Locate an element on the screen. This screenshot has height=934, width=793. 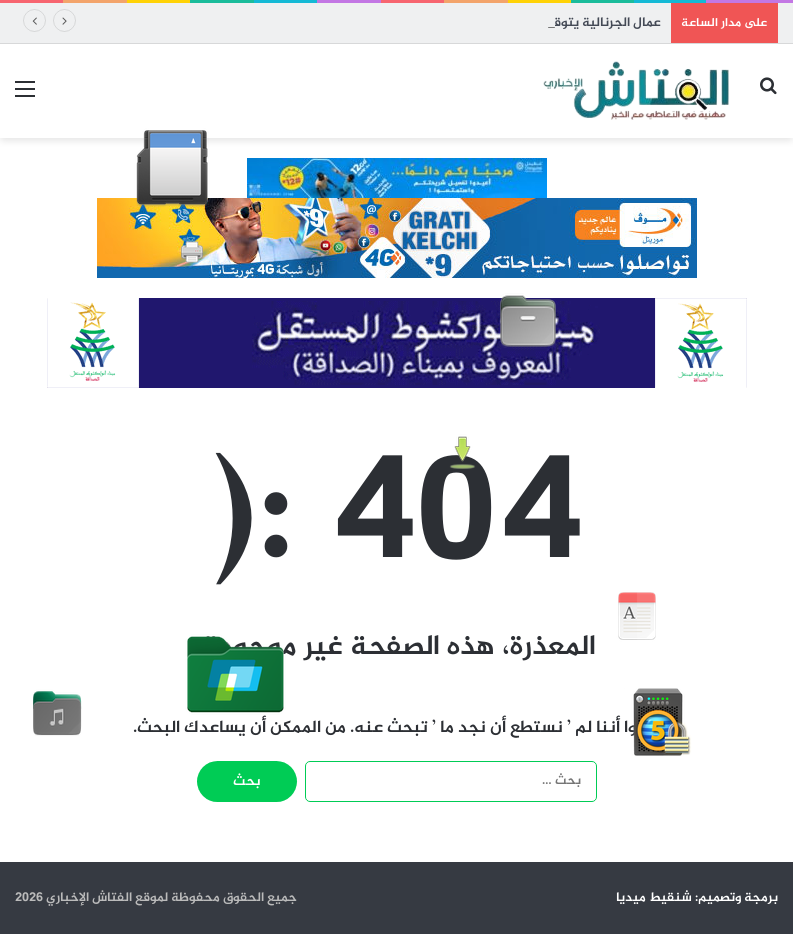
open the file manager application is located at coordinates (528, 321).